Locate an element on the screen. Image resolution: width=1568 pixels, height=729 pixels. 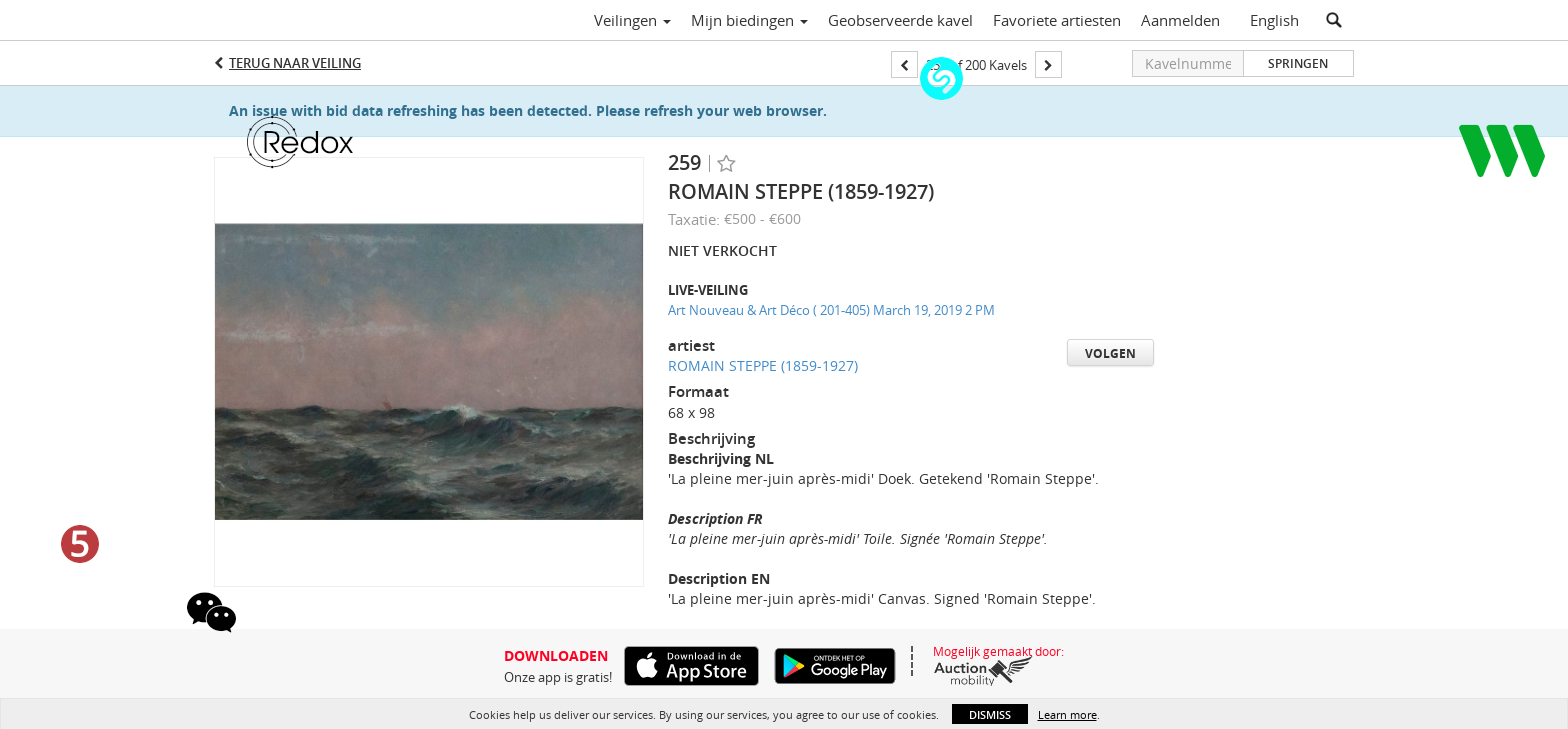
open WeChat messaging app is located at coordinates (211, 612).